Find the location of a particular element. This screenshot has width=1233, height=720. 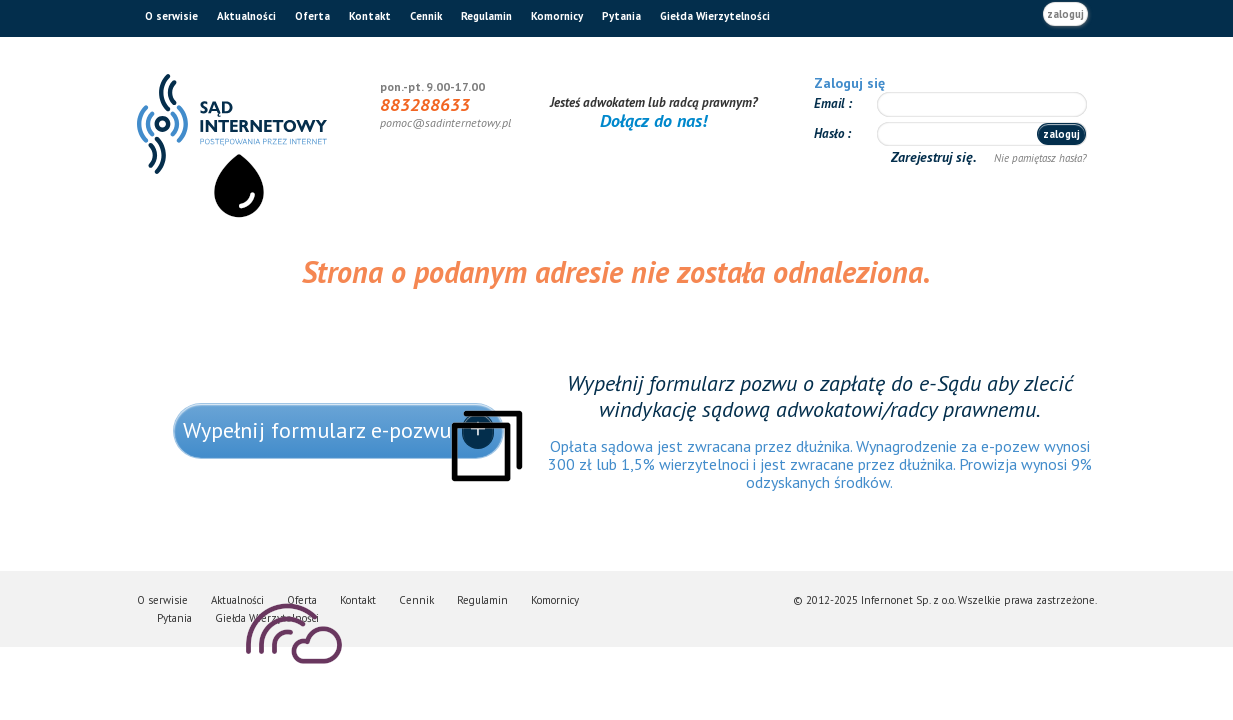

adjust water or hydration settings is located at coordinates (239, 188).